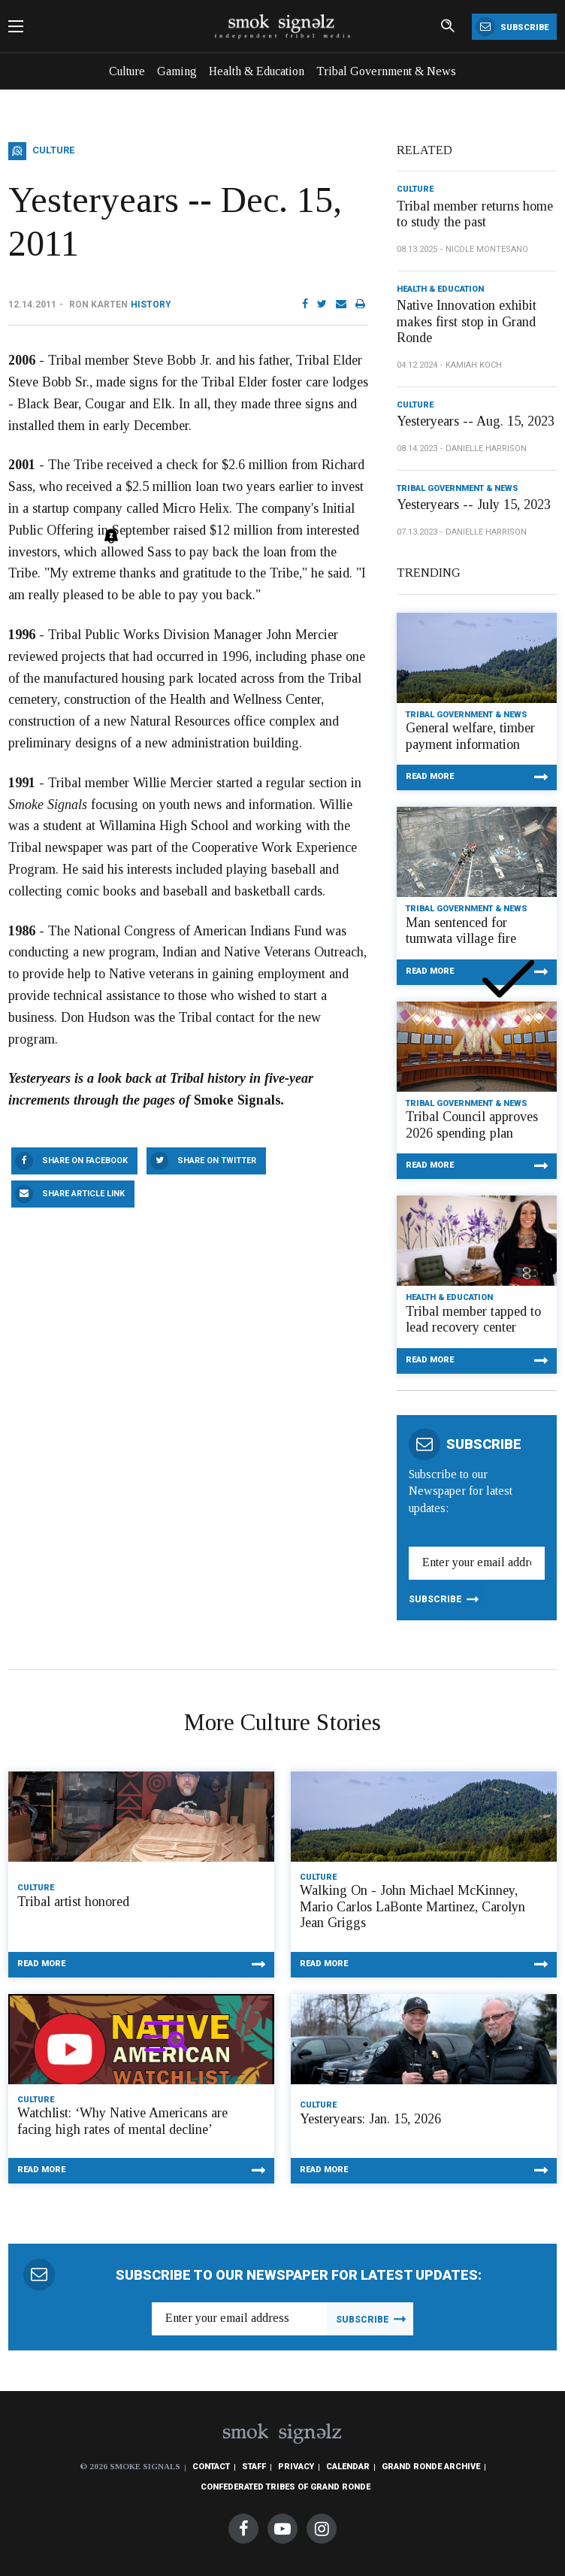 The image size is (565, 2576). I want to click on mute notifications or enable do not disturb mode, so click(111, 536).